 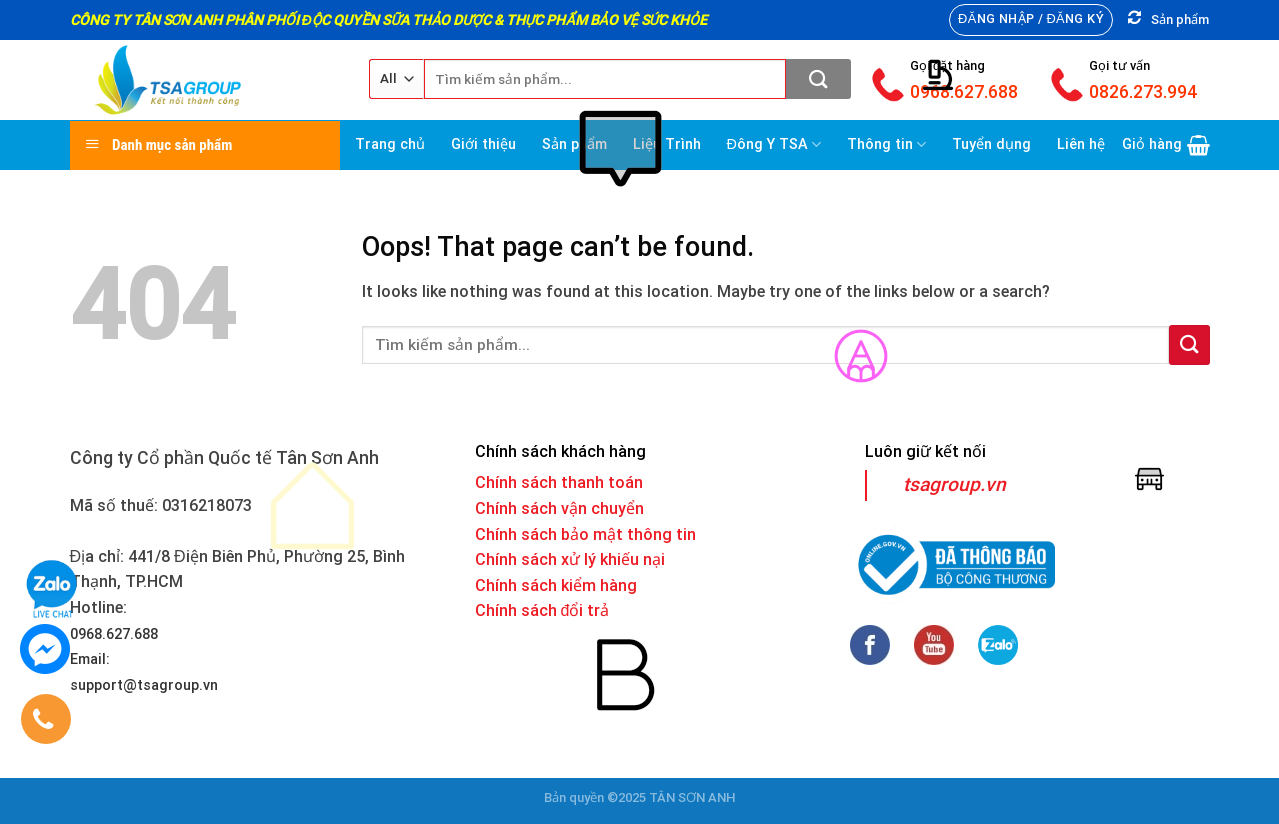 What do you see at coordinates (938, 76) in the screenshot?
I see `access research or laboratory tools` at bounding box center [938, 76].